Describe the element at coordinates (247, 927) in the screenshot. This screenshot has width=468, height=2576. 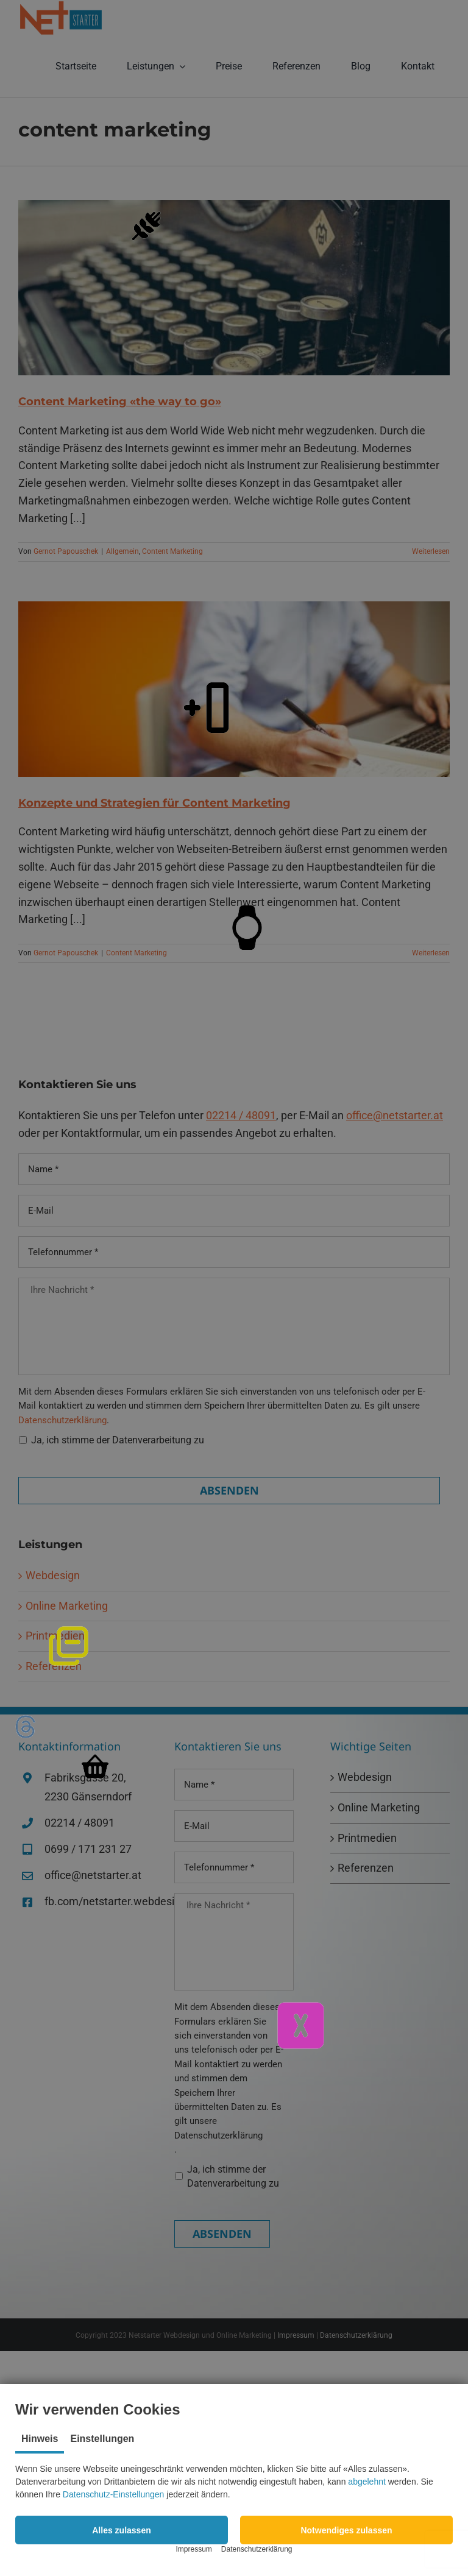
I see `access smartwatch settings or pairing` at that location.